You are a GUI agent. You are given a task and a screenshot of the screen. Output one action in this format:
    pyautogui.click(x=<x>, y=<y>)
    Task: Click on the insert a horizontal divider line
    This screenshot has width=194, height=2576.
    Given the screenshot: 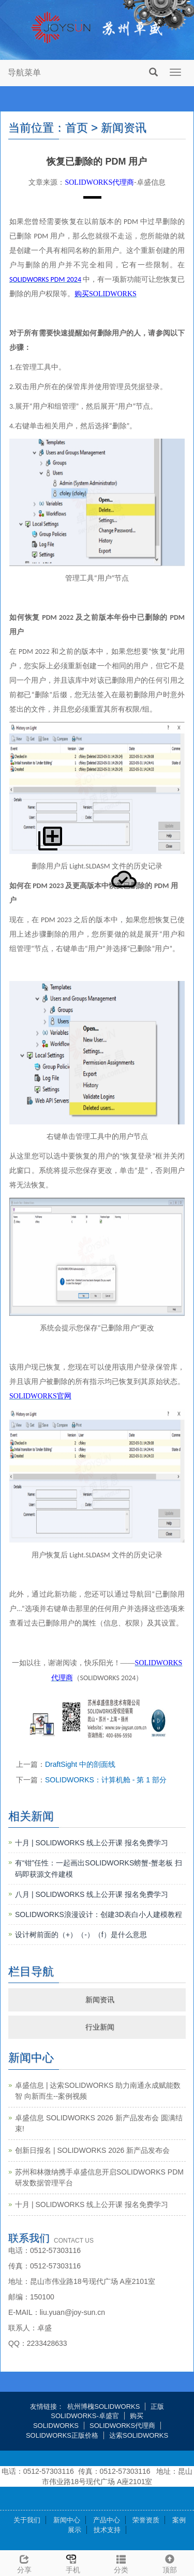 What is the action you would take?
    pyautogui.click(x=92, y=197)
    